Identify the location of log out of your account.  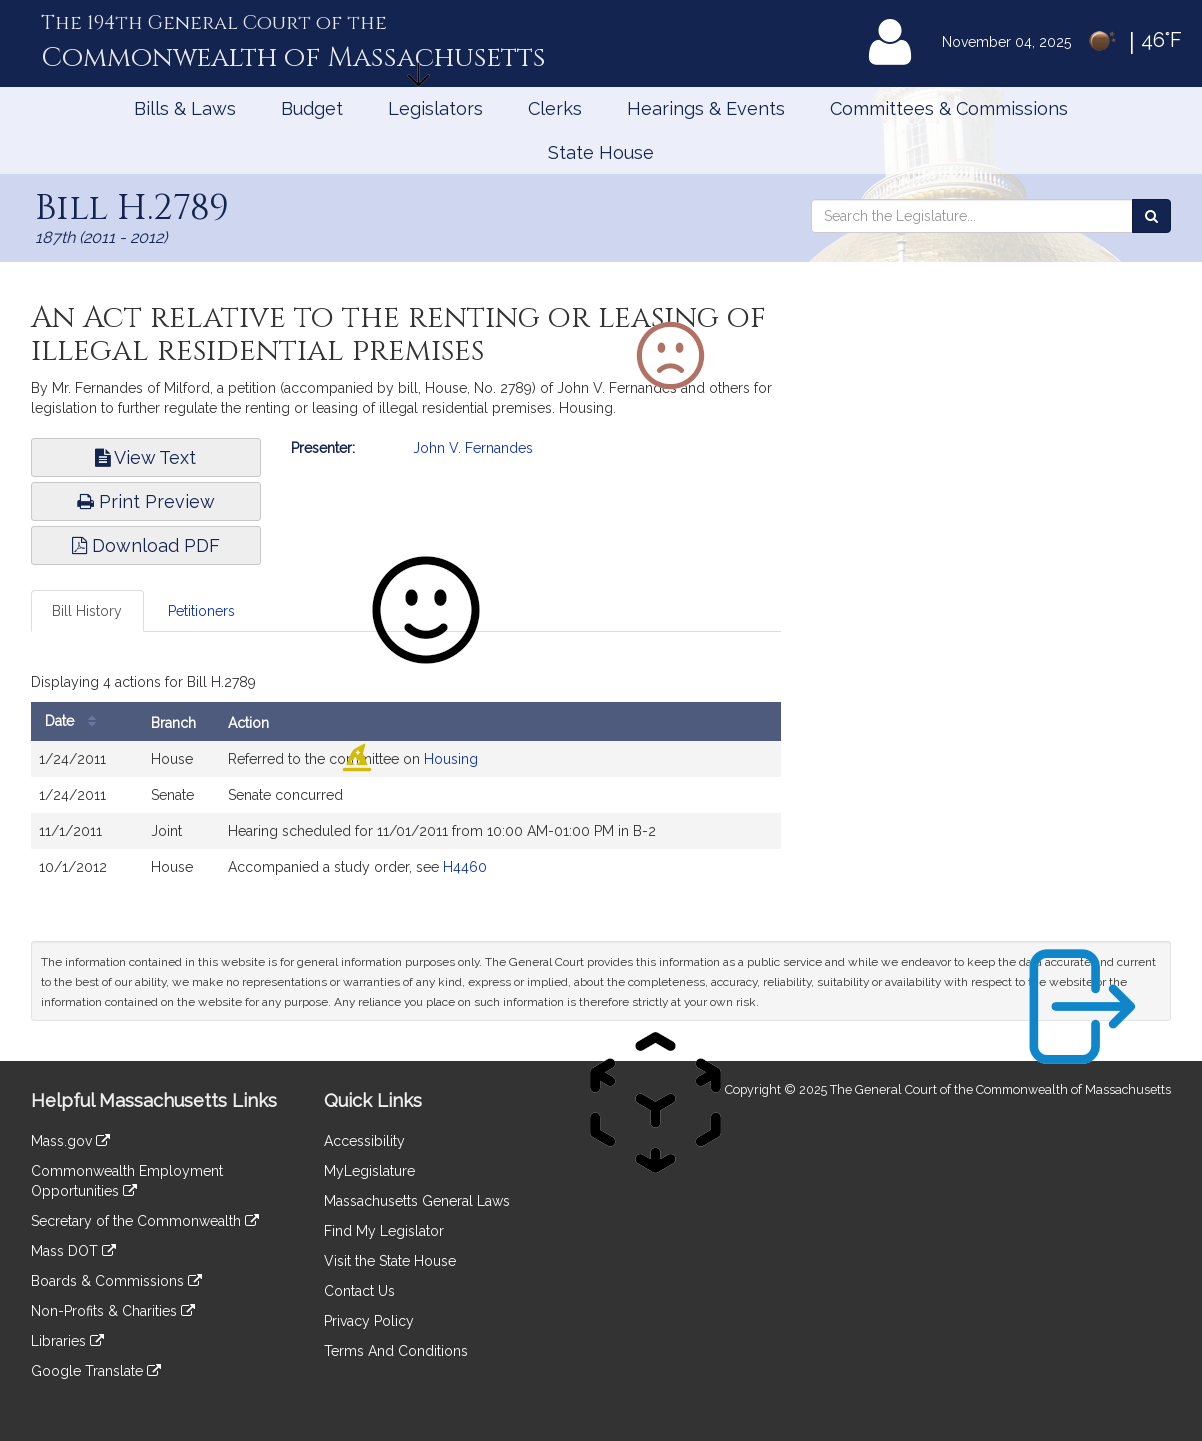
(1073, 1006).